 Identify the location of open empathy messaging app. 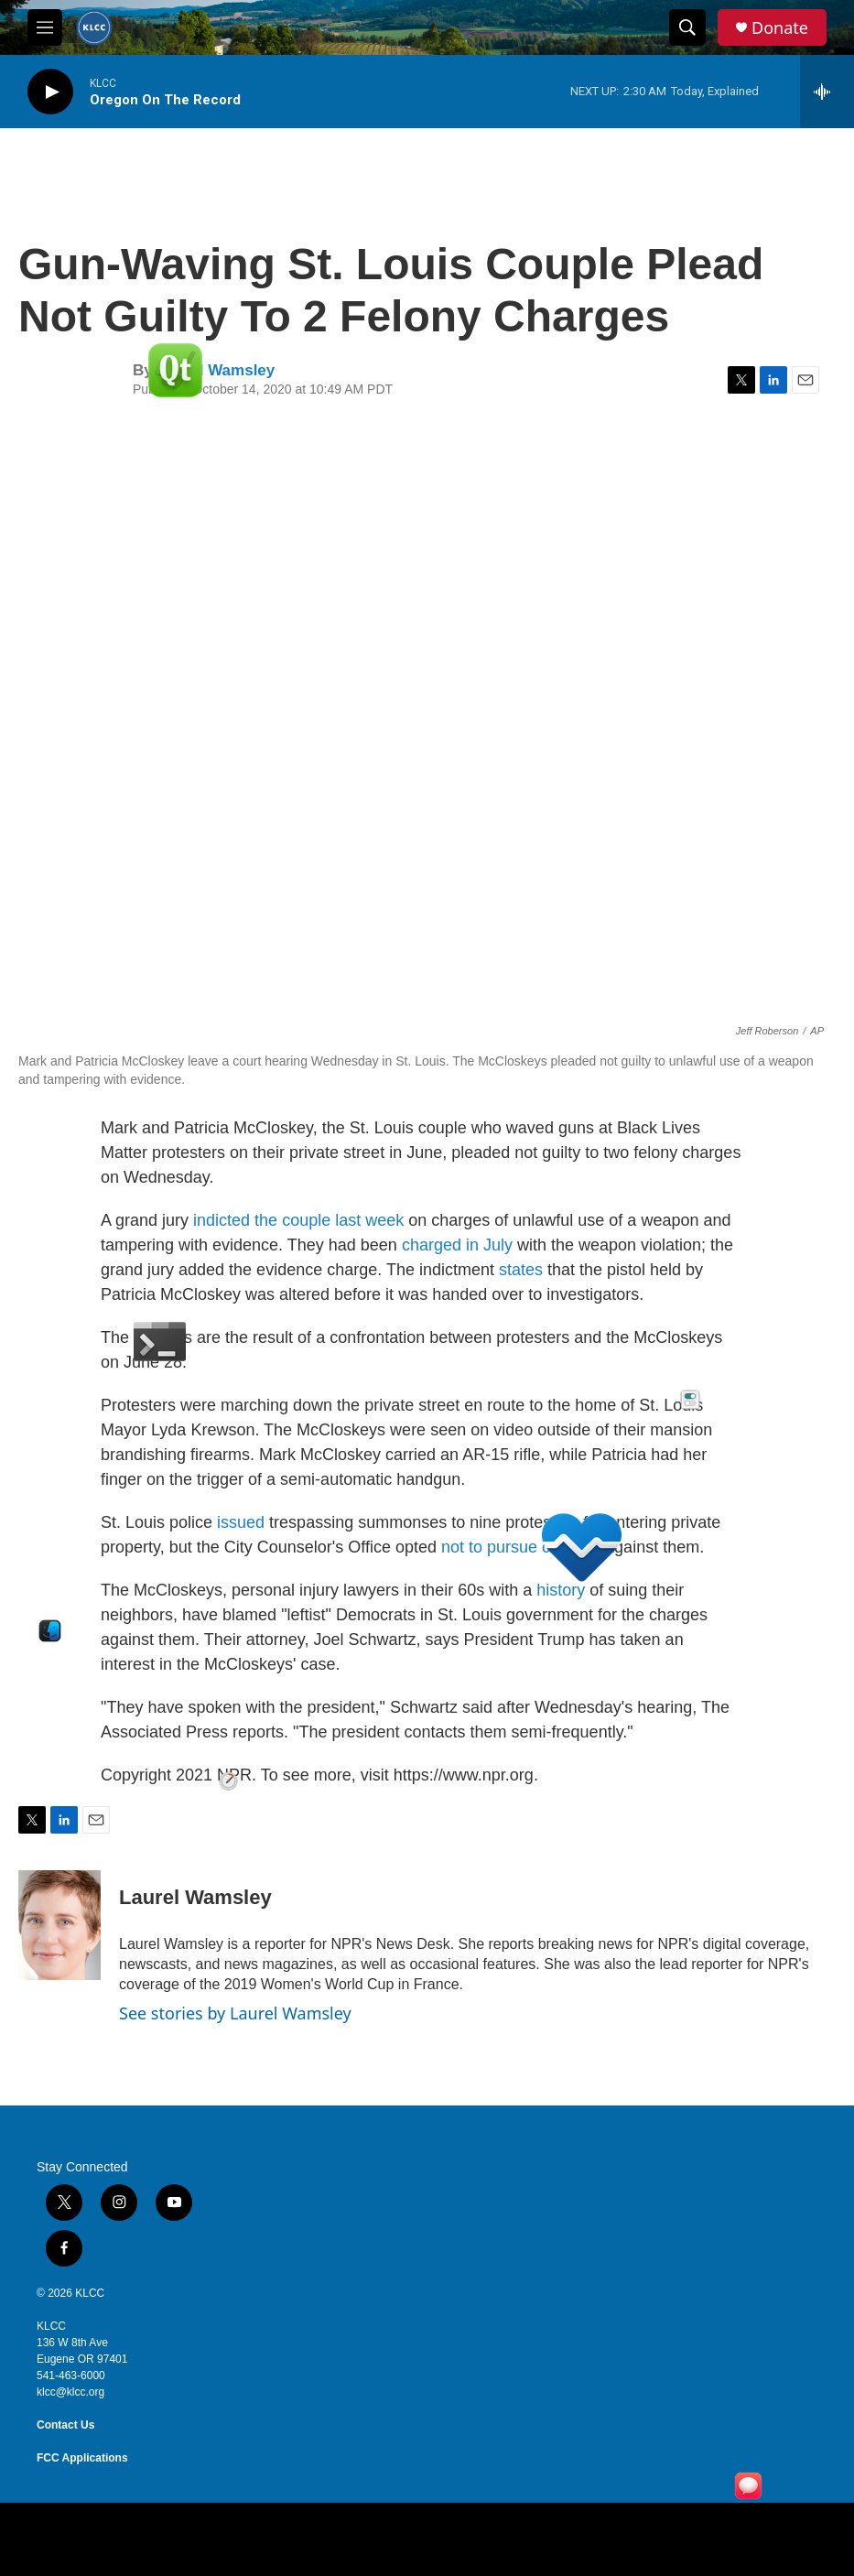
(748, 2485).